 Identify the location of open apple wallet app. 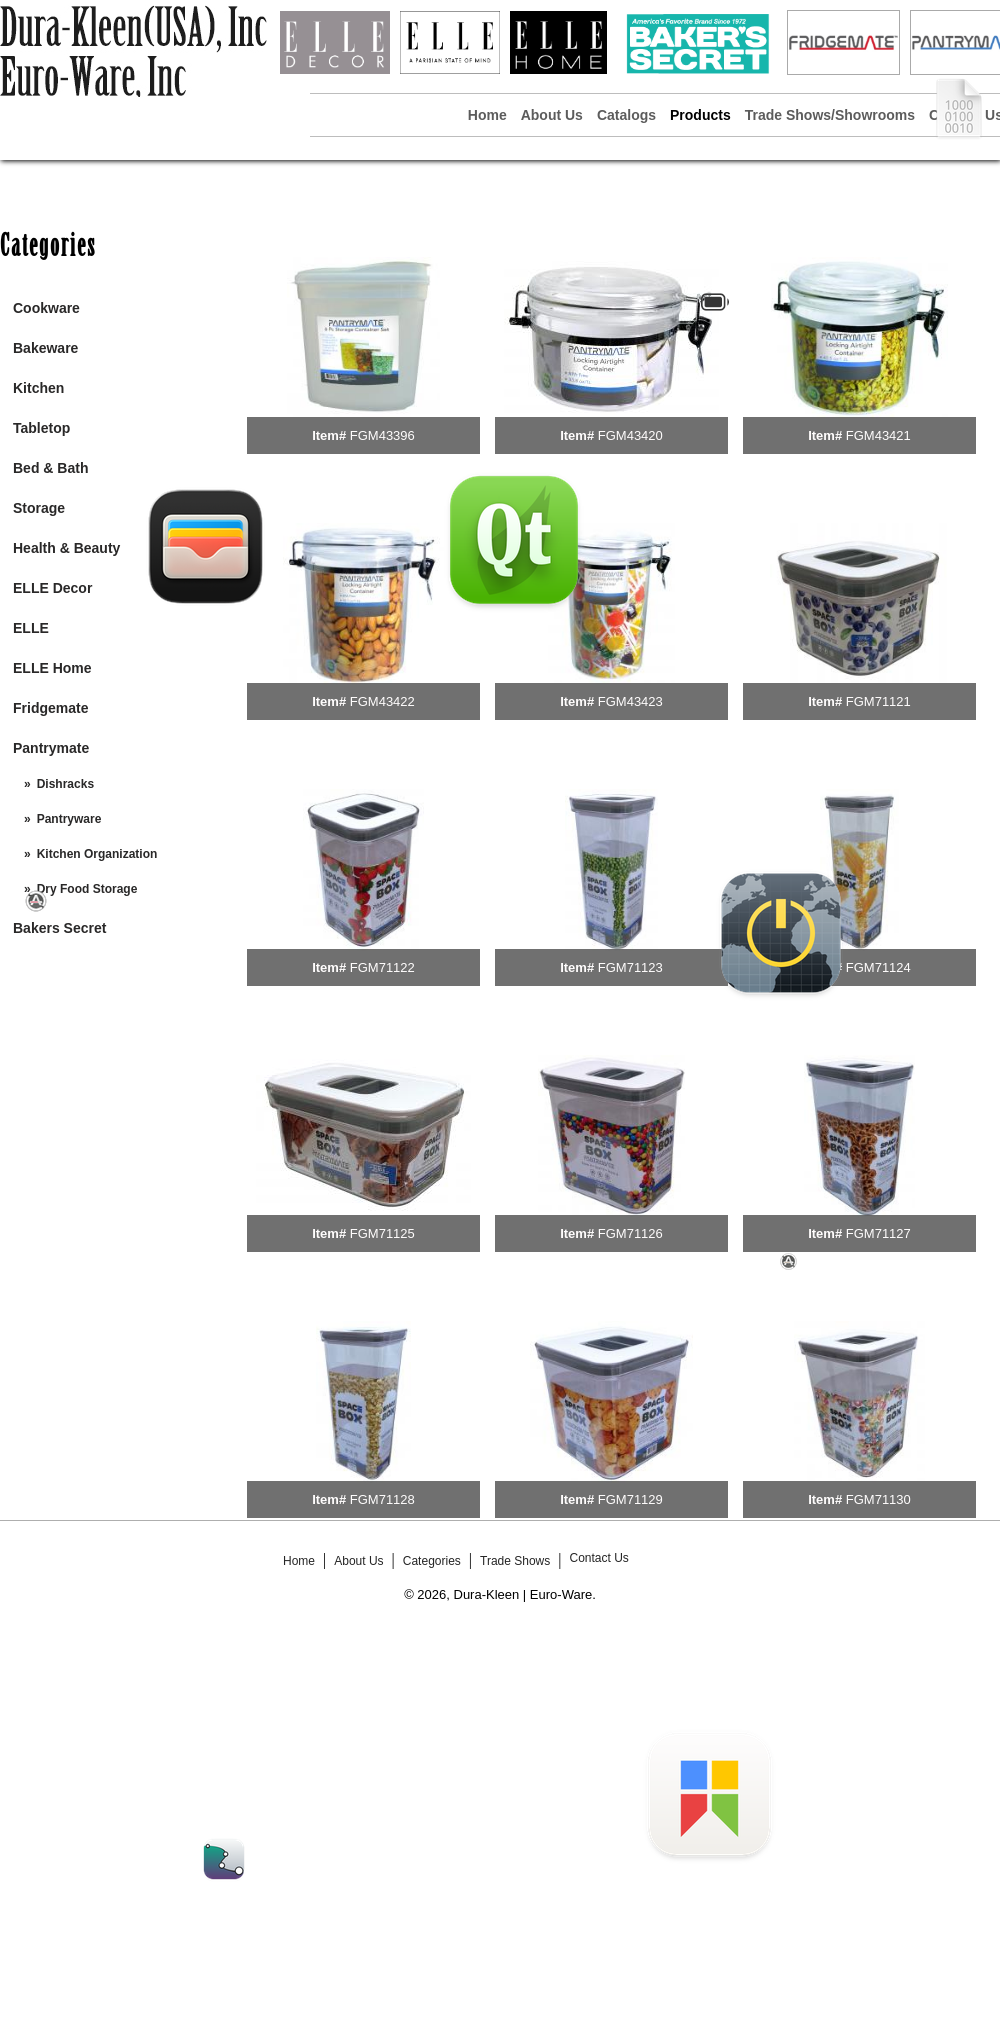
(205, 546).